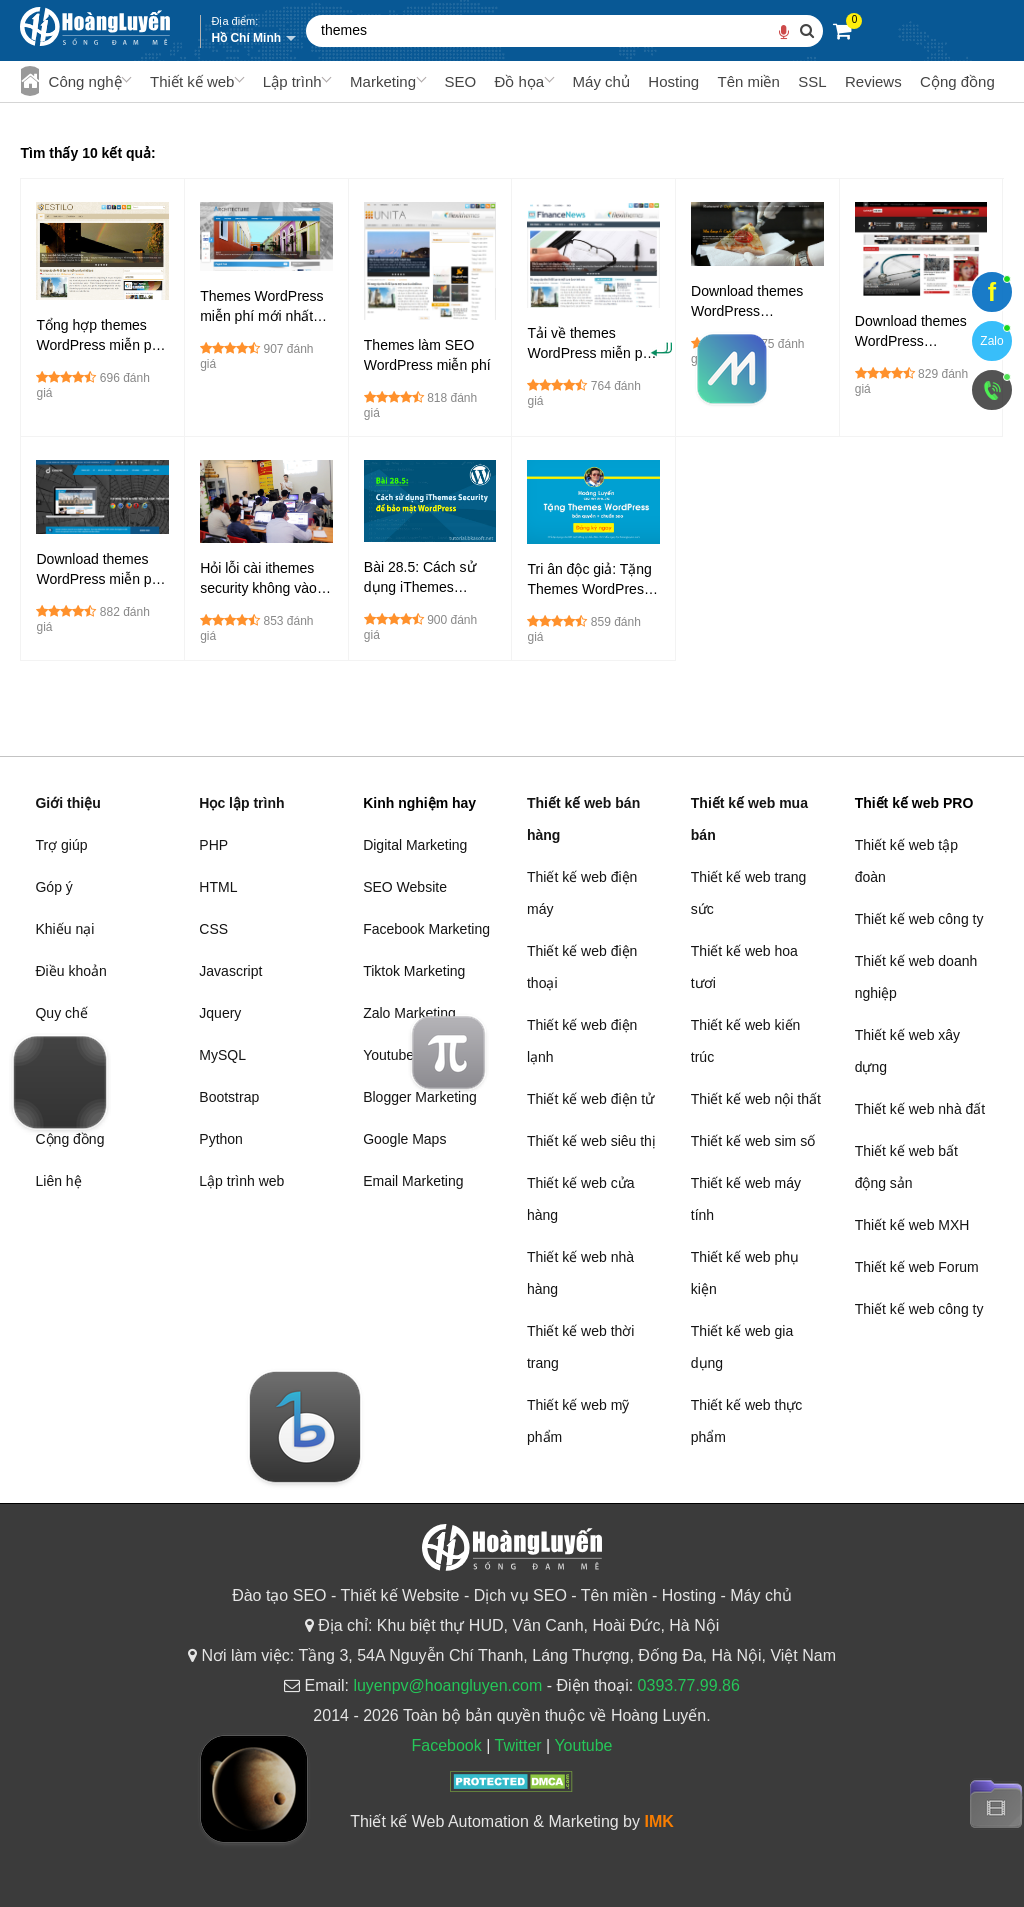 This screenshot has height=1907, width=1024. What do you see at coordinates (661, 348) in the screenshot?
I see `reply to all recipients of an email` at bounding box center [661, 348].